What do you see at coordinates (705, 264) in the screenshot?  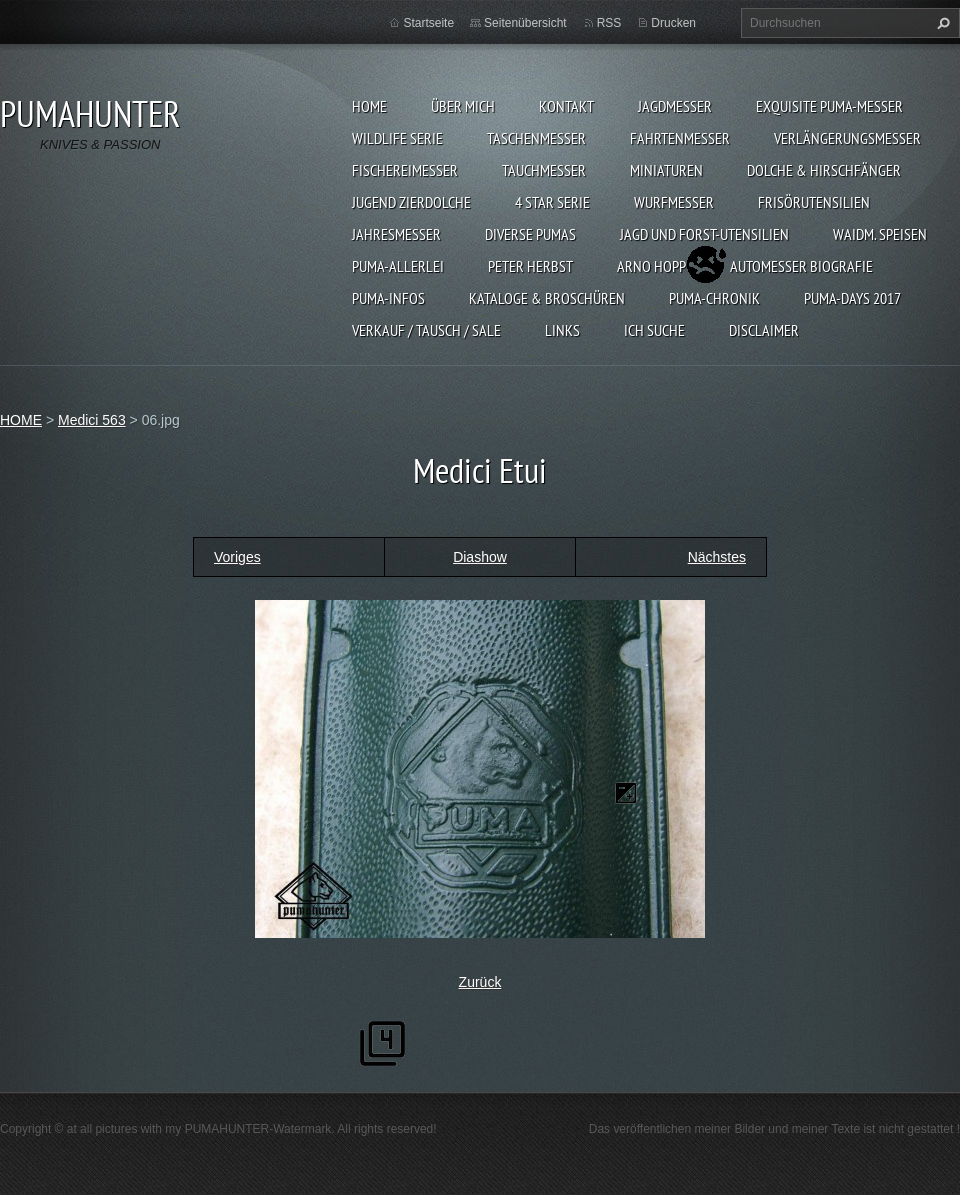 I see `report feeling unwell or sick` at bounding box center [705, 264].